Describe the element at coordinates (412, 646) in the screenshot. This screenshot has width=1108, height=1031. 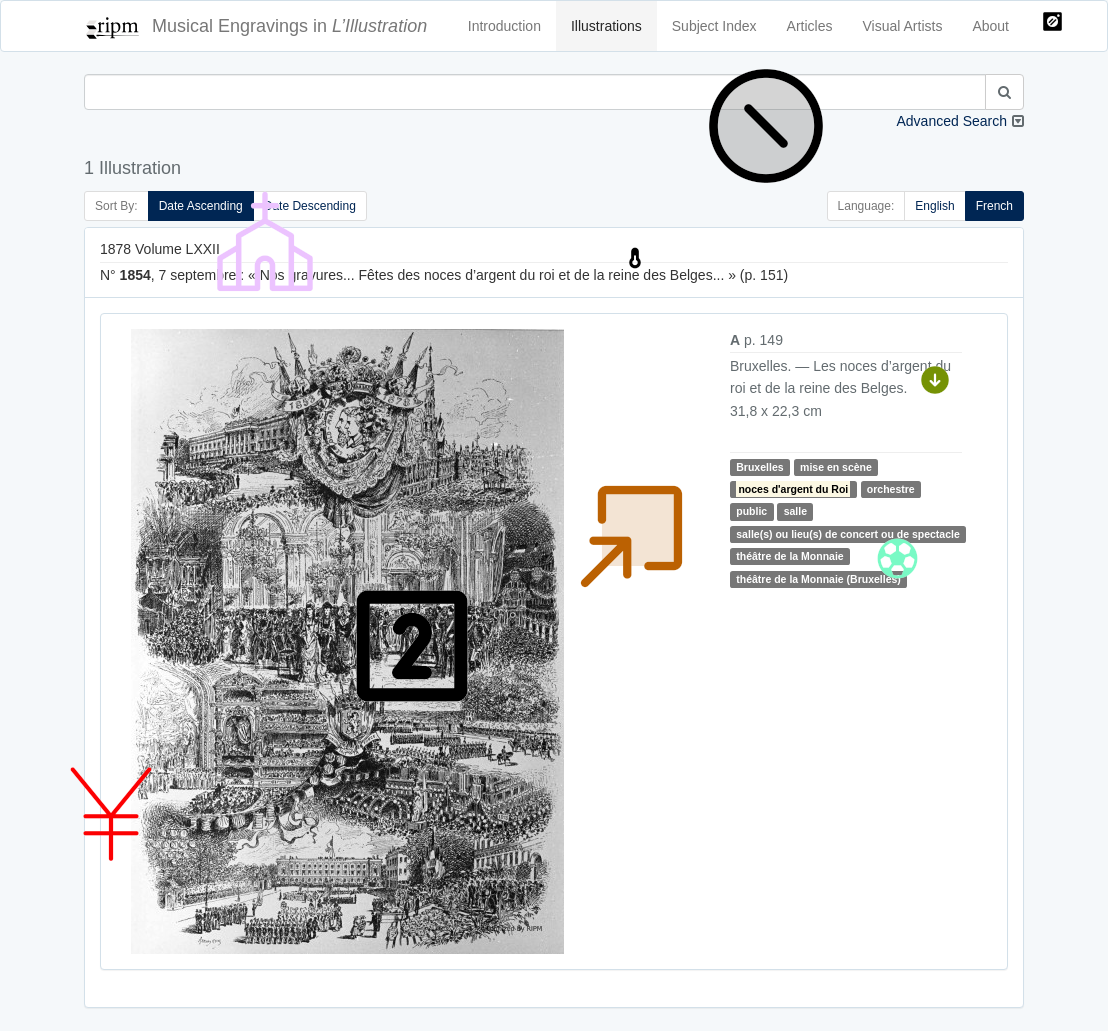
I see `indicates step two in a numbered sequence` at that location.